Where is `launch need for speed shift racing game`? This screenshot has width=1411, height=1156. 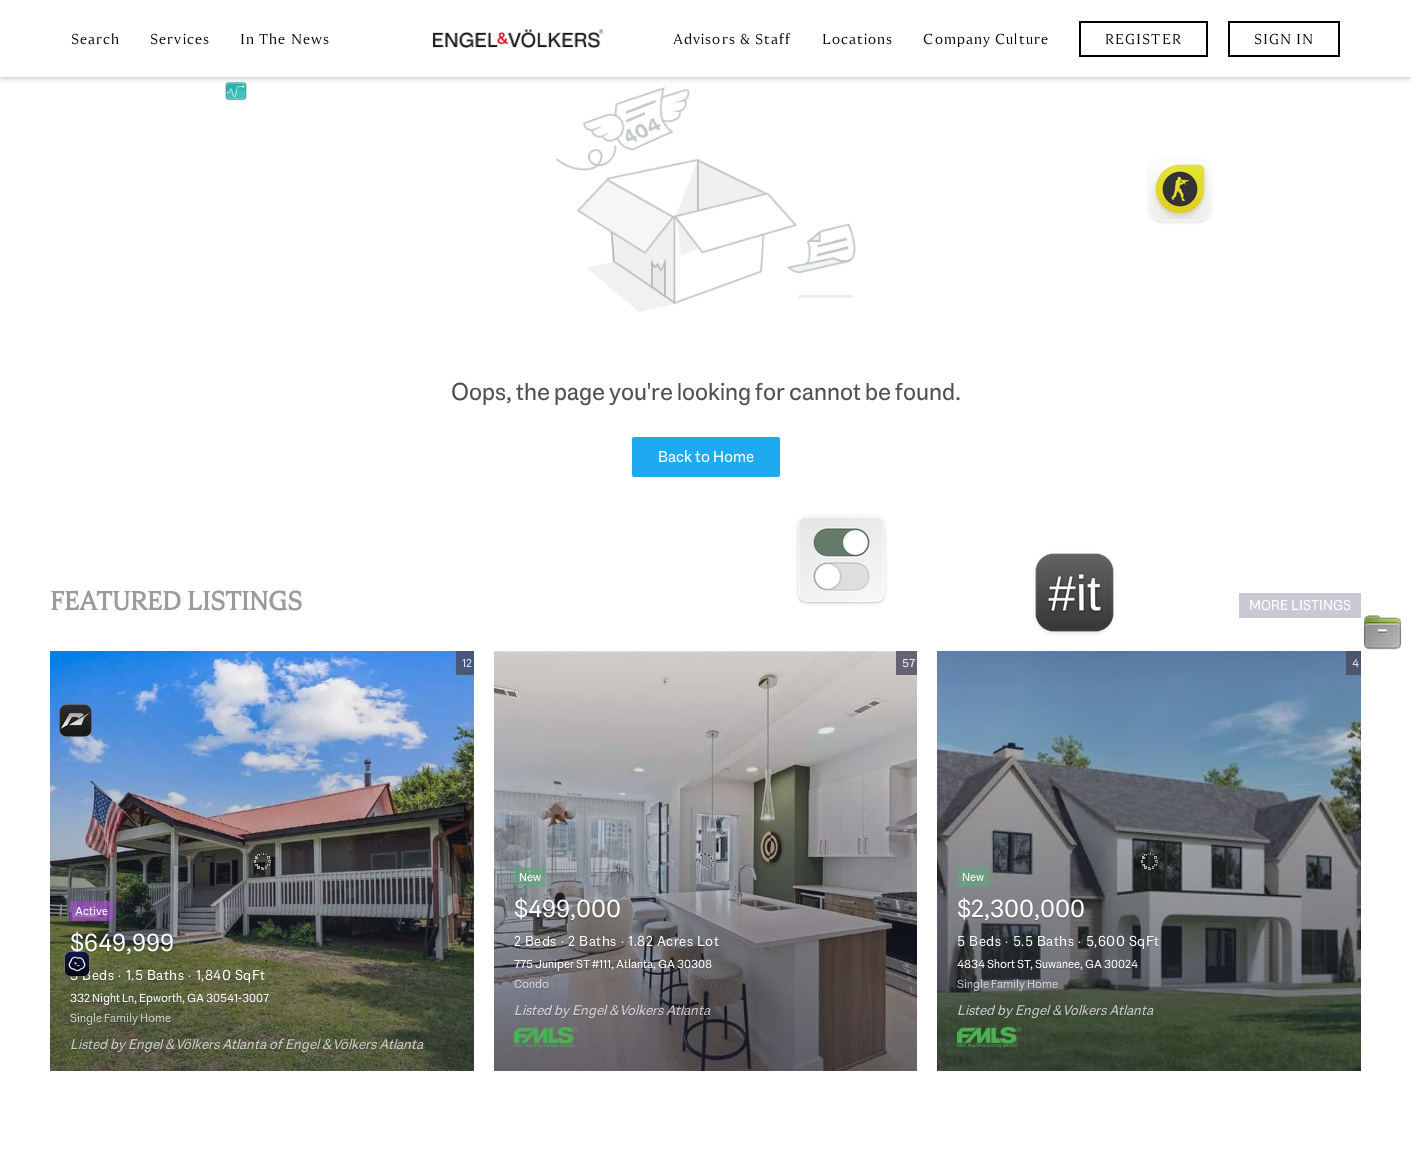
launch need for speed shift racing game is located at coordinates (75, 720).